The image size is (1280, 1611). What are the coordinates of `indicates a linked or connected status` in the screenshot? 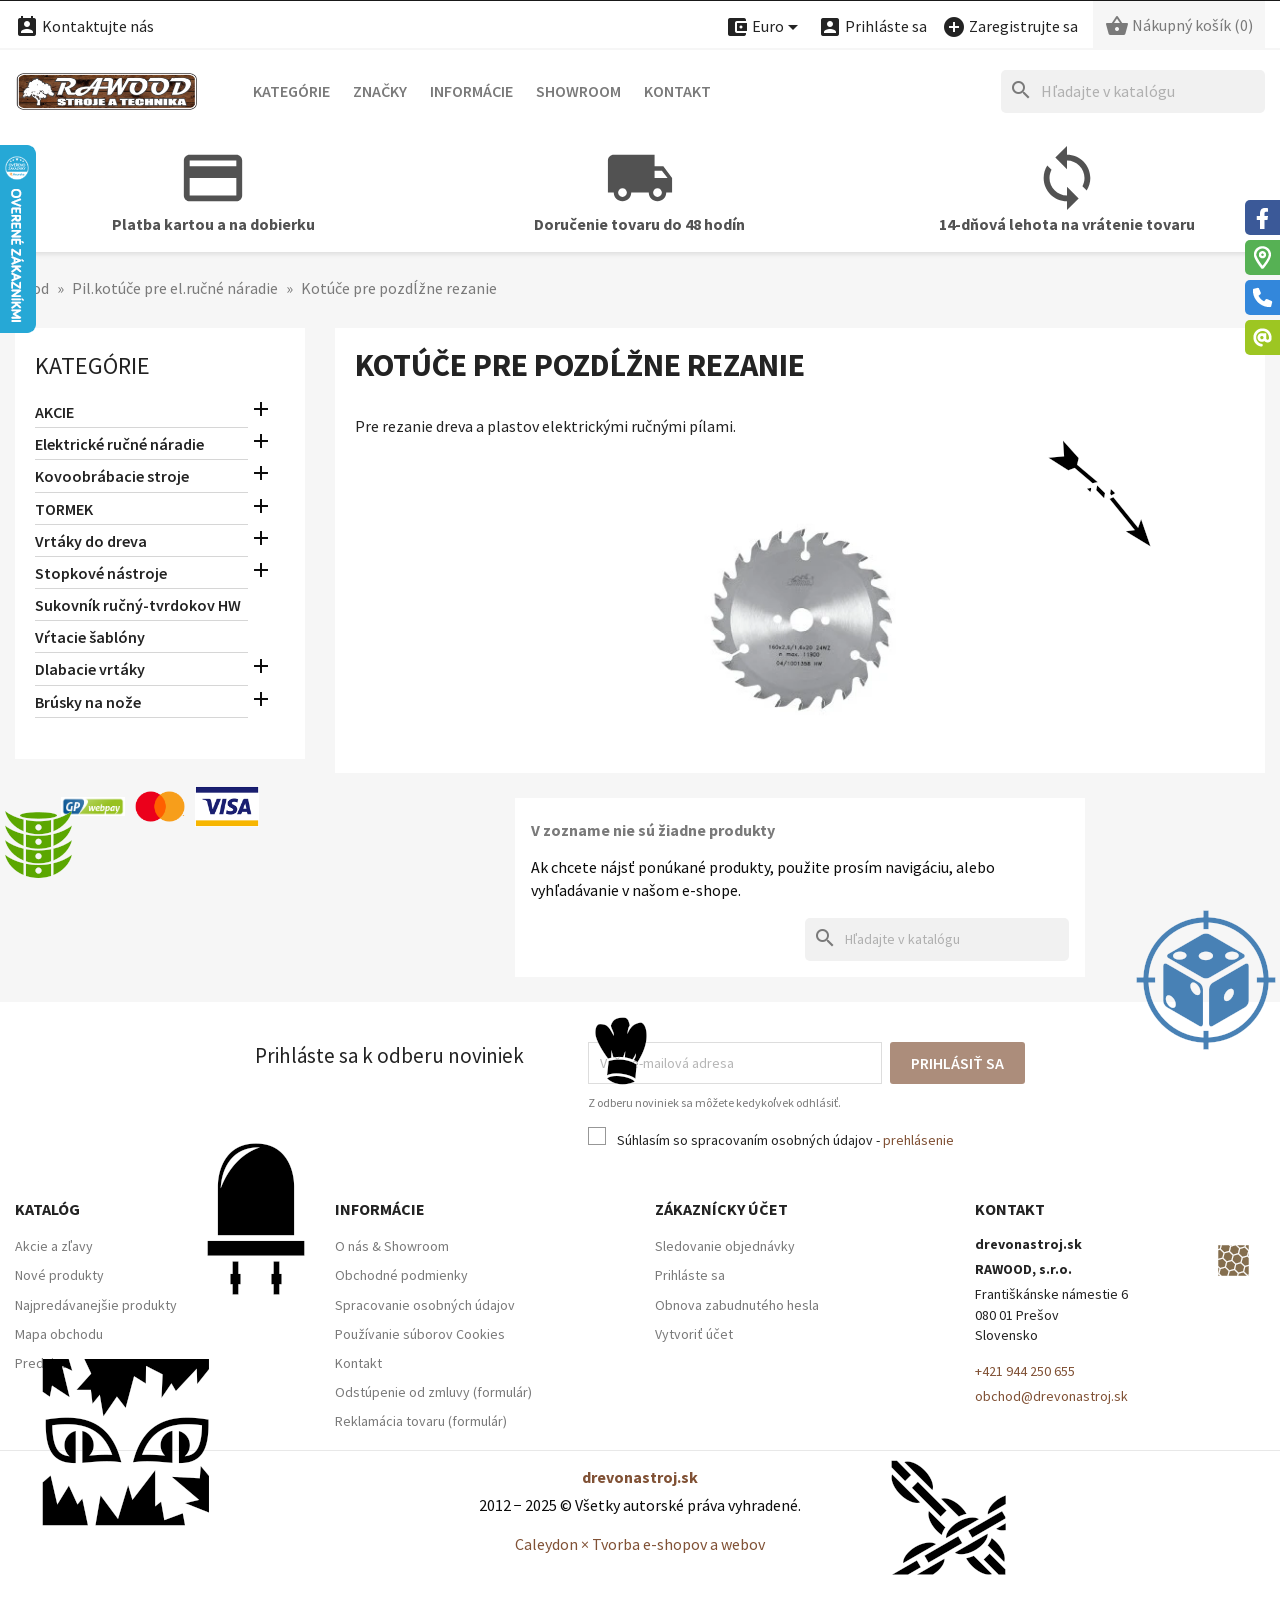 It's located at (948, 1517).